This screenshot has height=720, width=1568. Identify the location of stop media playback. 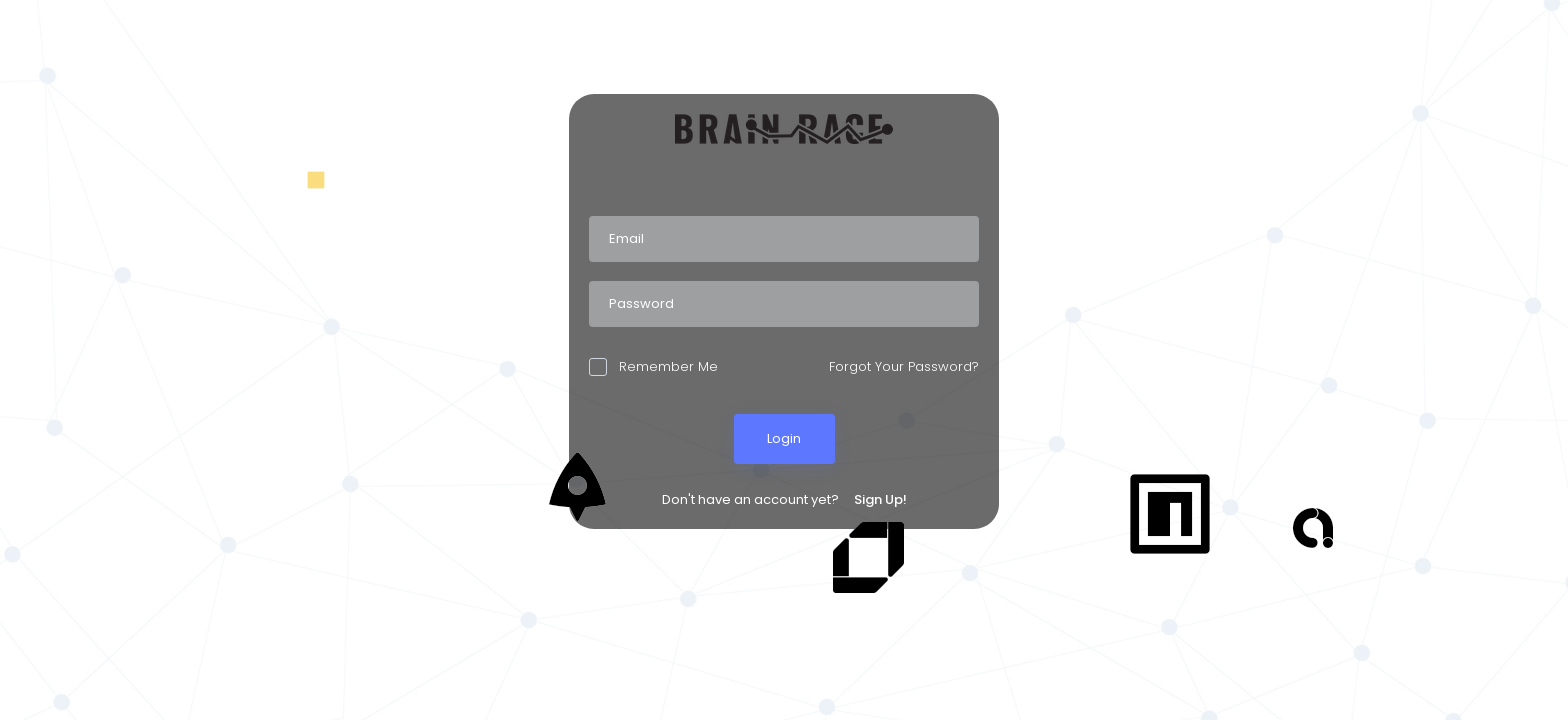
(316, 180).